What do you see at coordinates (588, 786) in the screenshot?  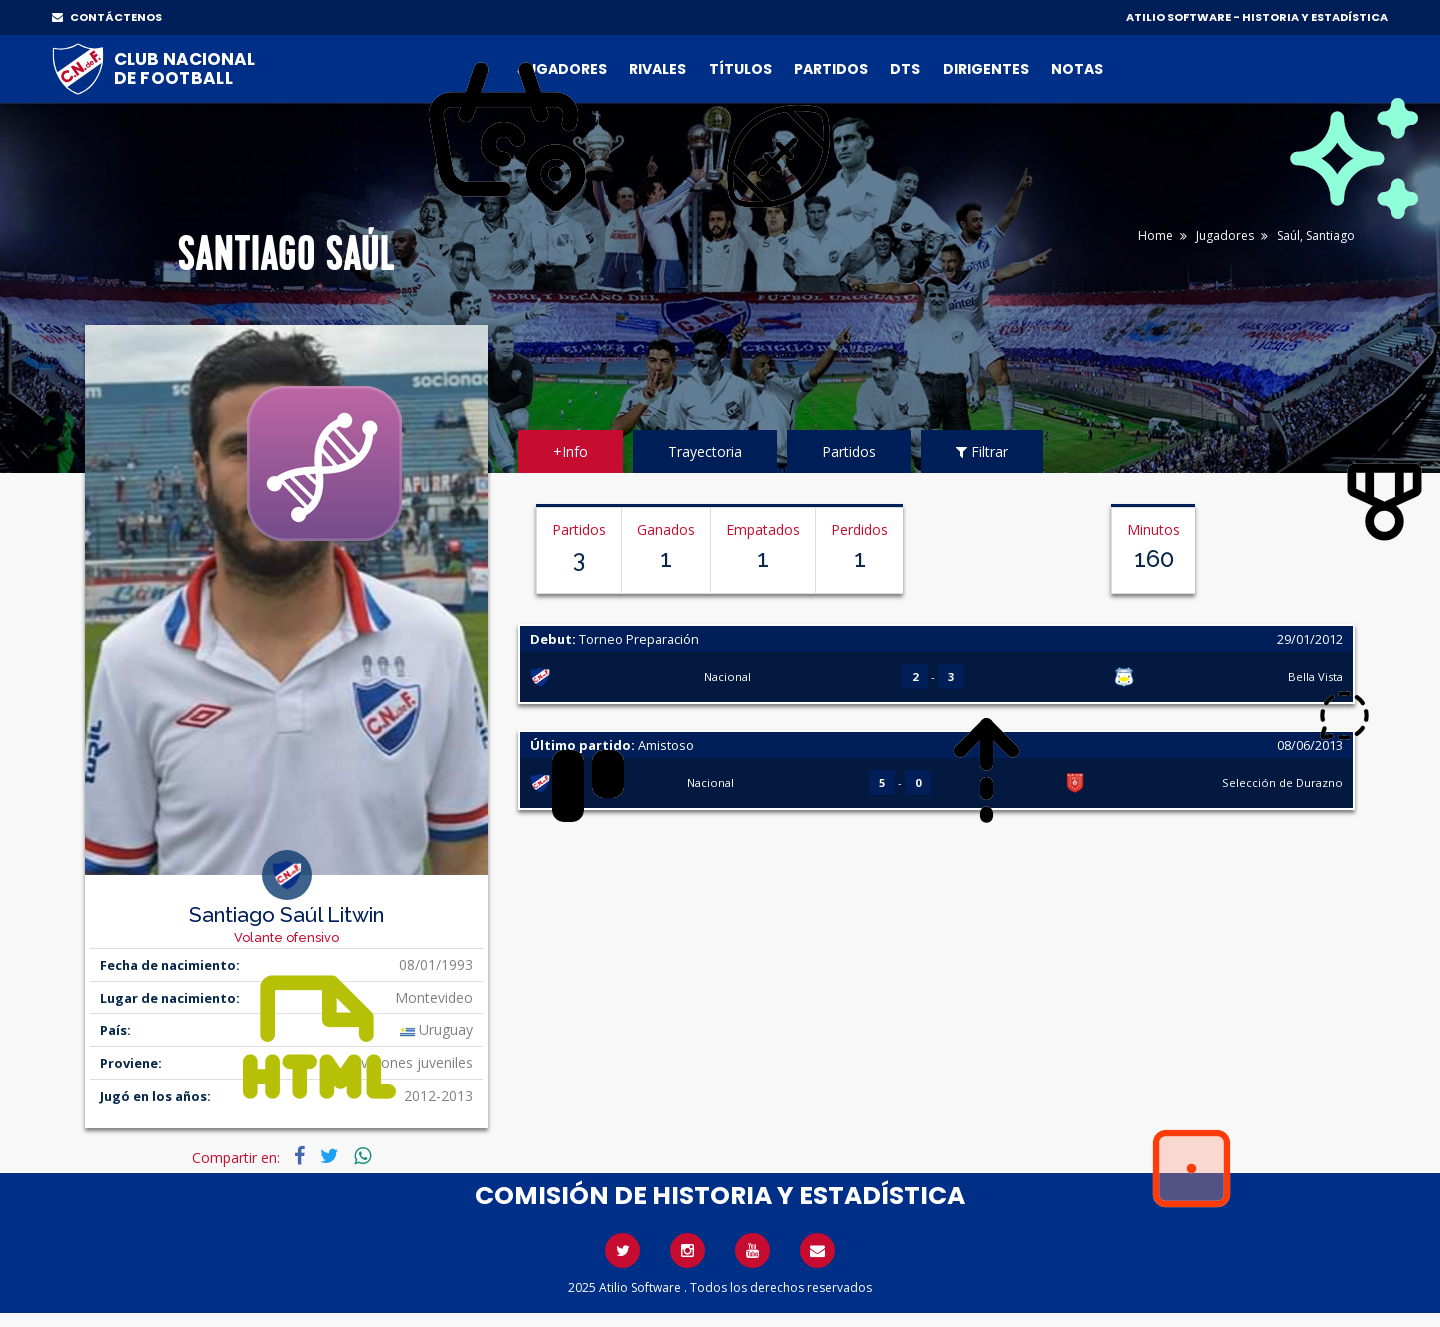 I see `switch to card view layout` at bounding box center [588, 786].